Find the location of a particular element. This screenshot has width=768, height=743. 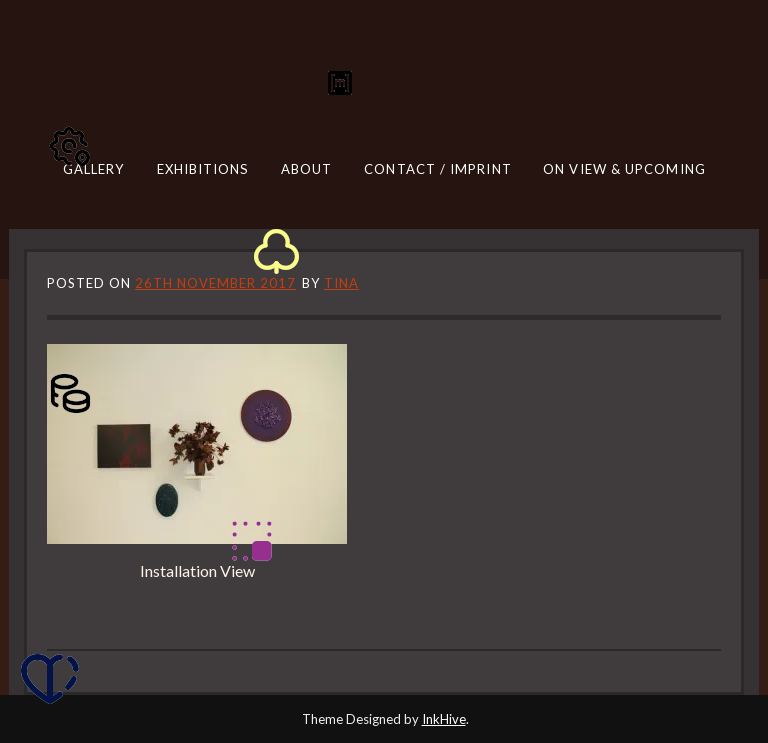

align content to bottom-right corner is located at coordinates (252, 541).